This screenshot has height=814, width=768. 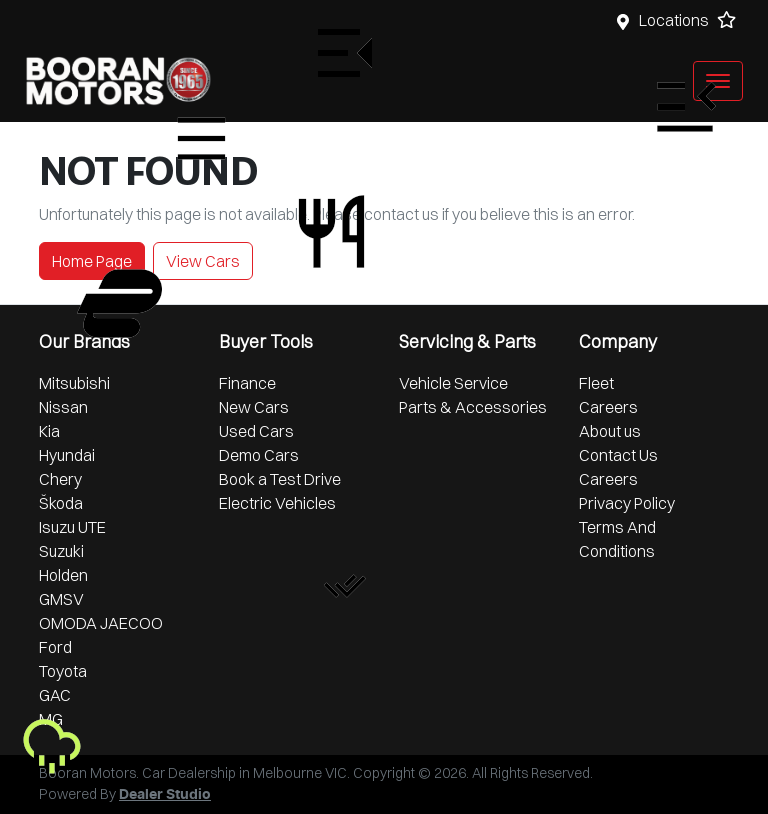 What do you see at coordinates (685, 107) in the screenshot?
I see `collapse the sidebar menu` at bounding box center [685, 107].